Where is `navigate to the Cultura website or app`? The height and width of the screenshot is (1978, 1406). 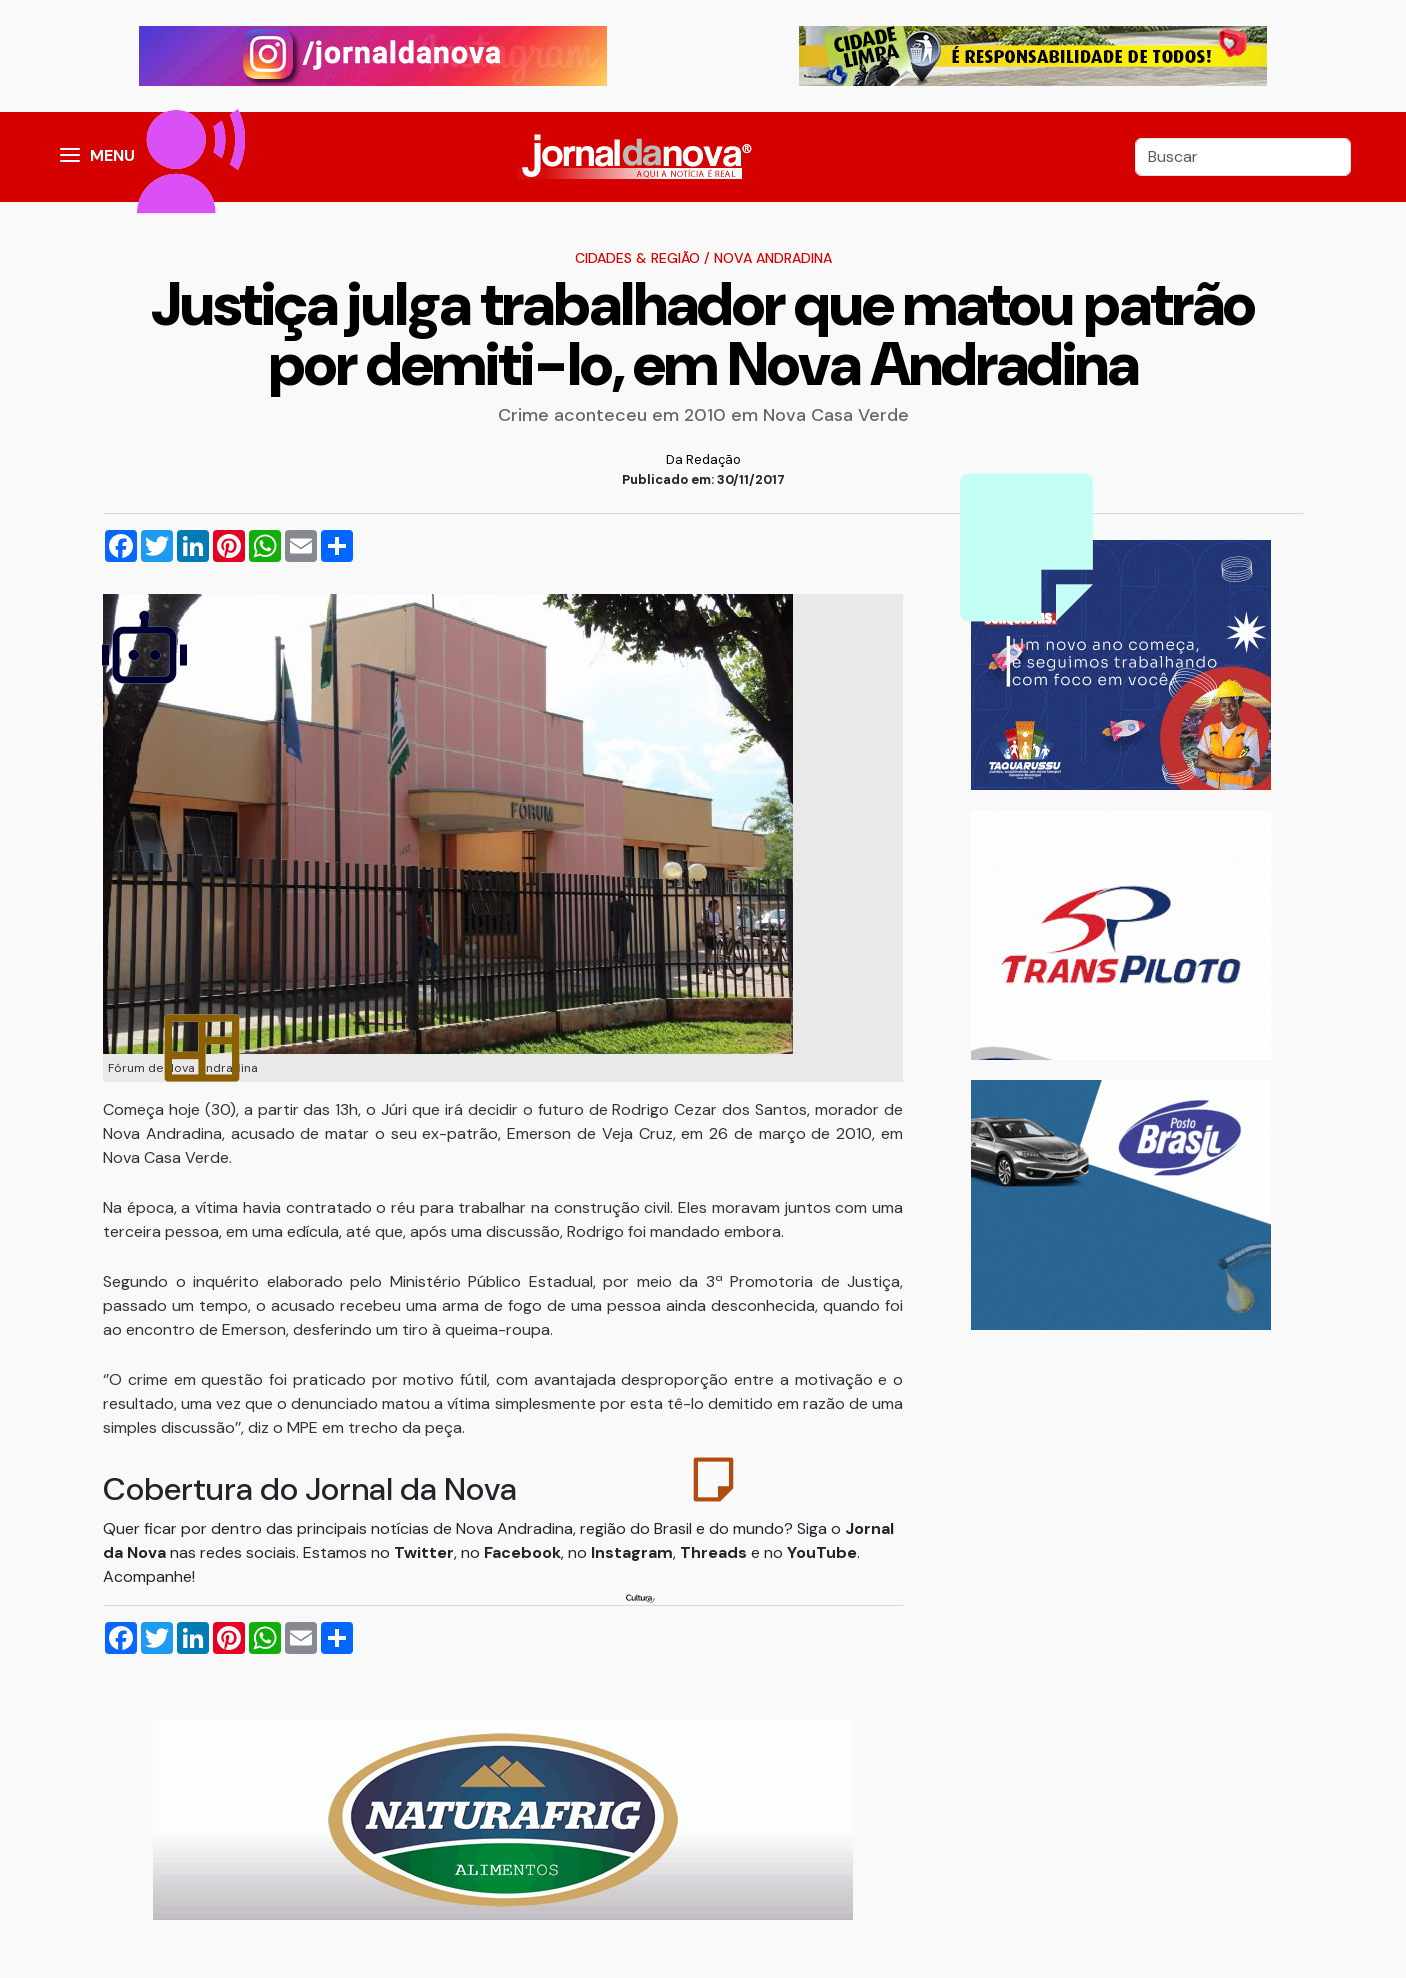 navigate to the Cultura website or app is located at coordinates (640, 1598).